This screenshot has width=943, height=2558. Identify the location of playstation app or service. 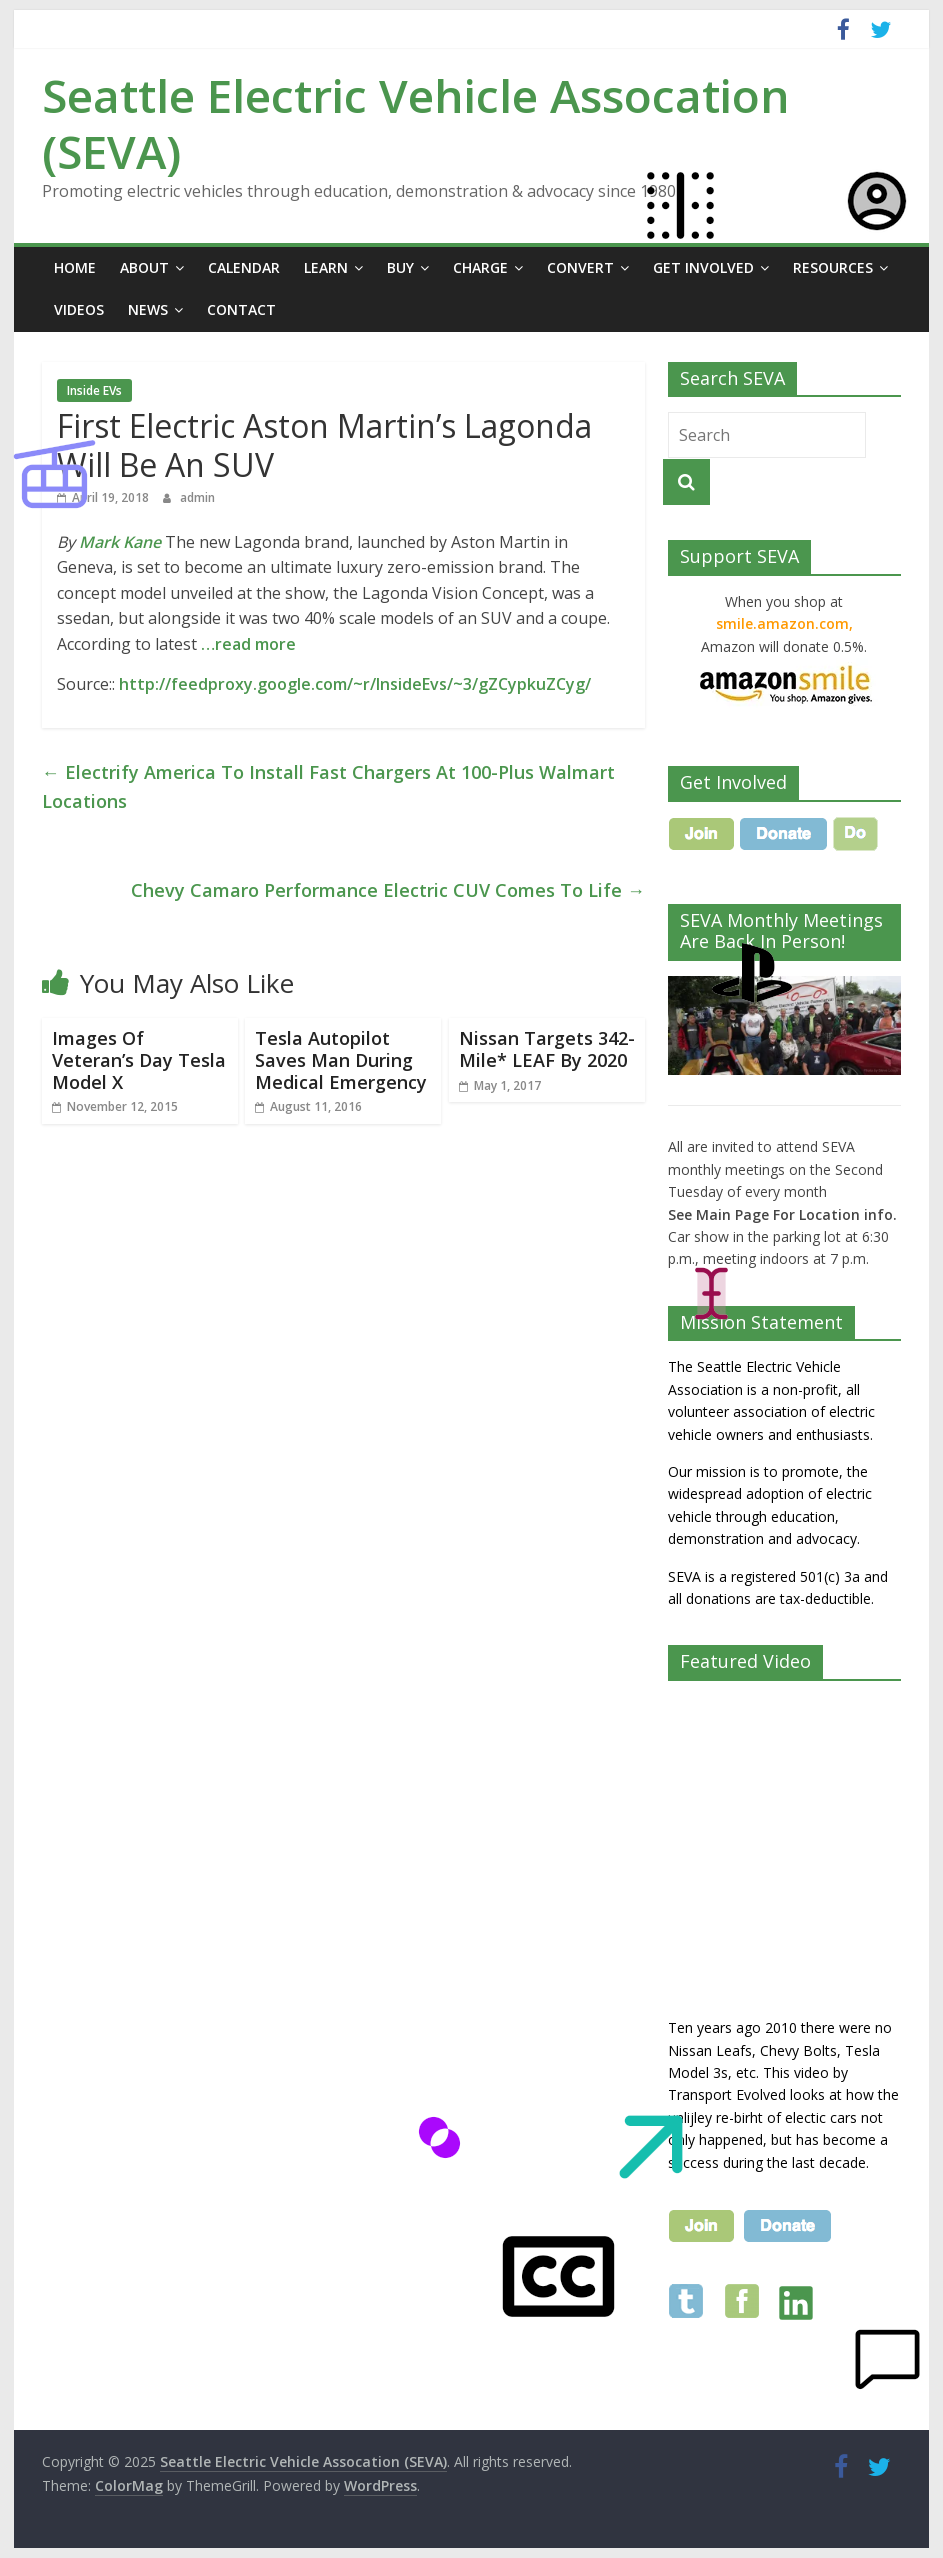
(752, 973).